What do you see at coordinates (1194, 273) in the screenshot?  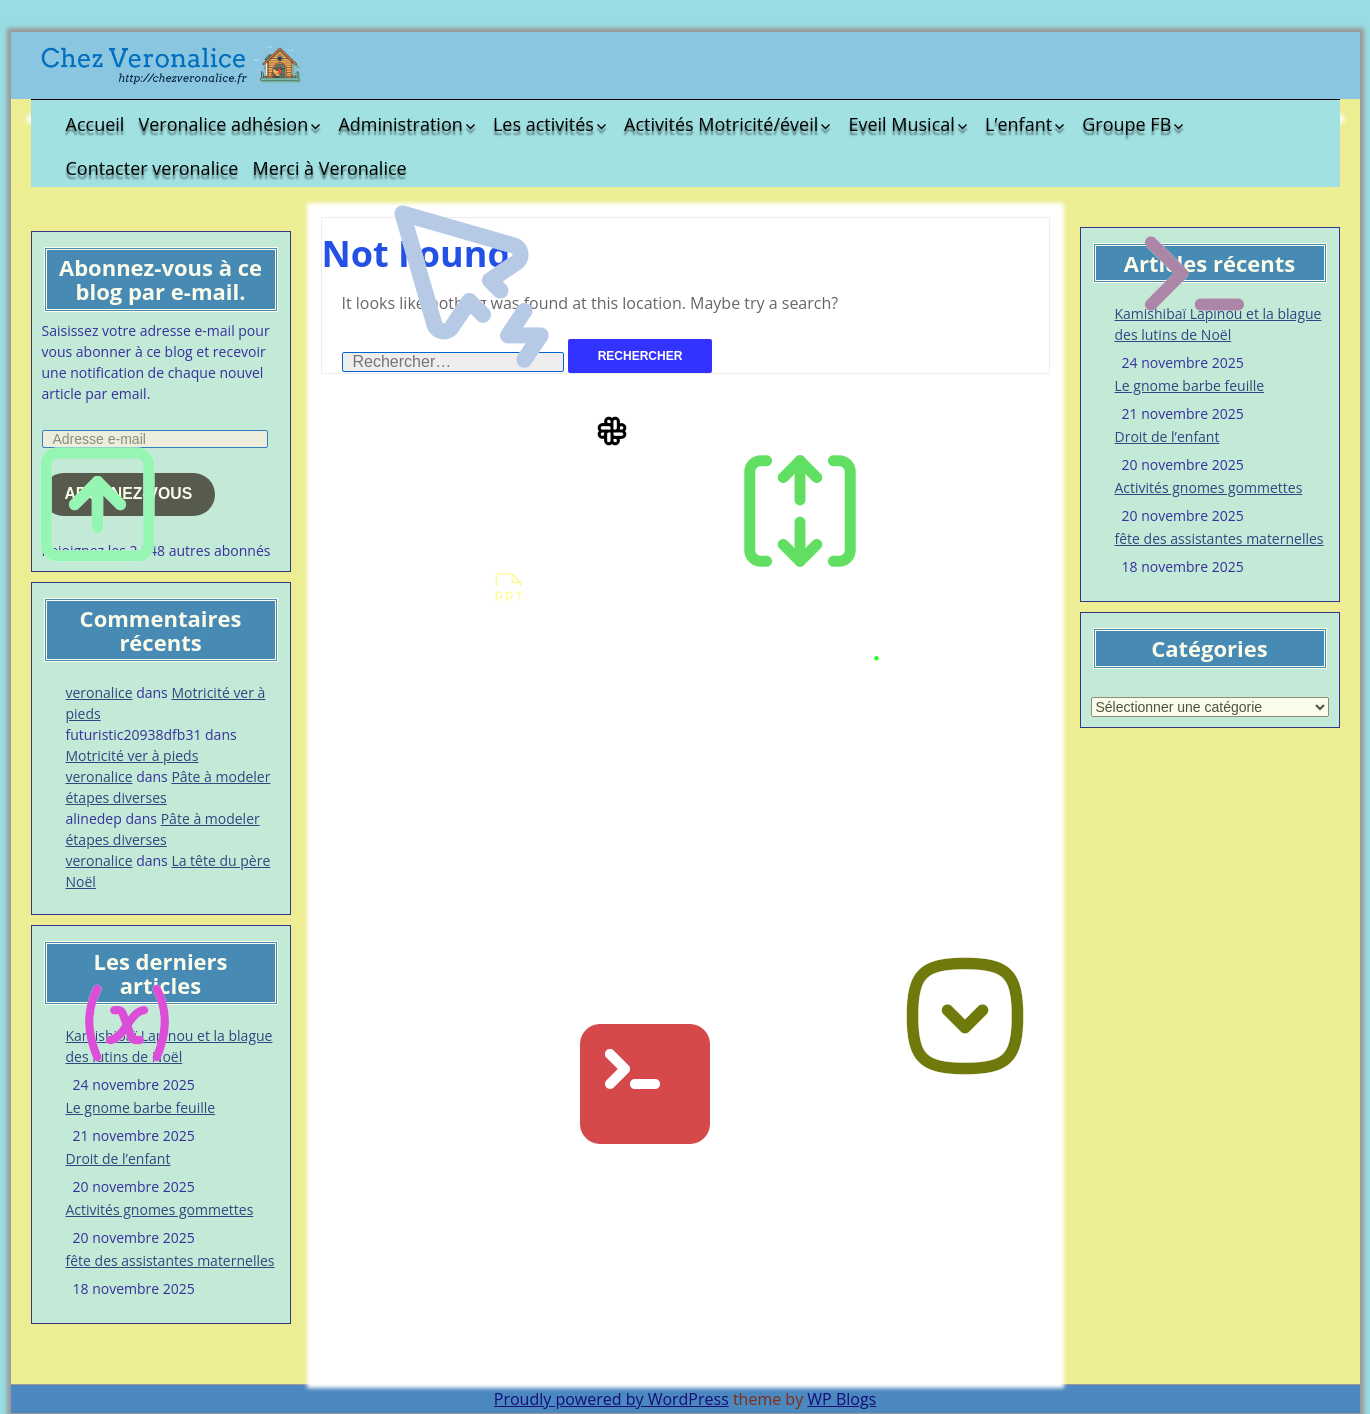 I see `open command line or terminal` at bounding box center [1194, 273].